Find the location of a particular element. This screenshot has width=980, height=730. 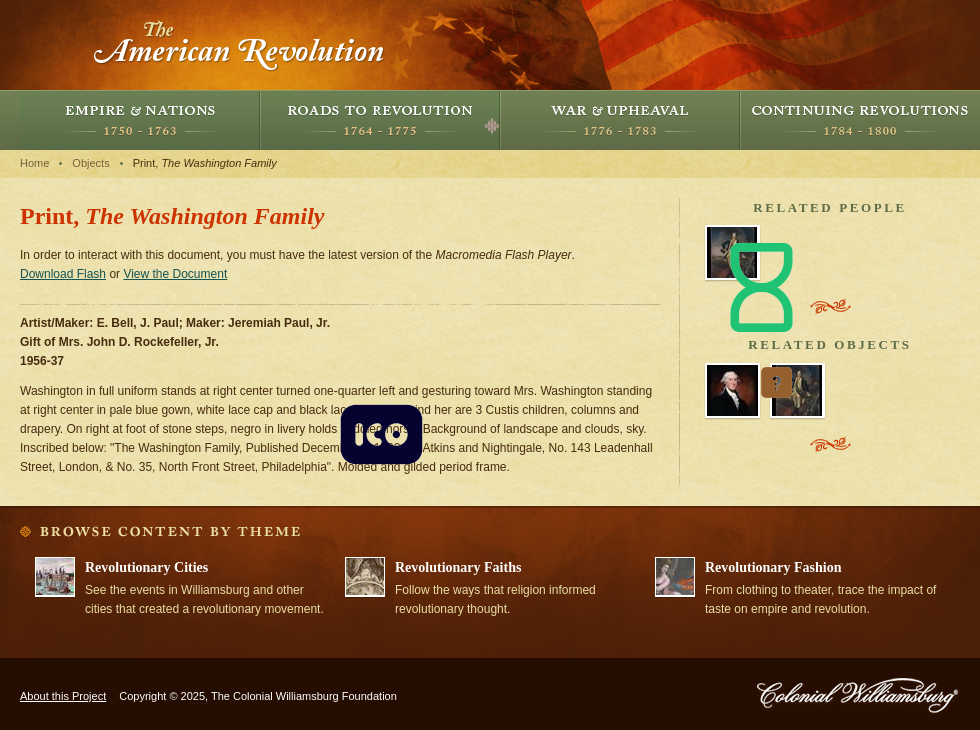

access help or support is located at coordinates (776, 382).